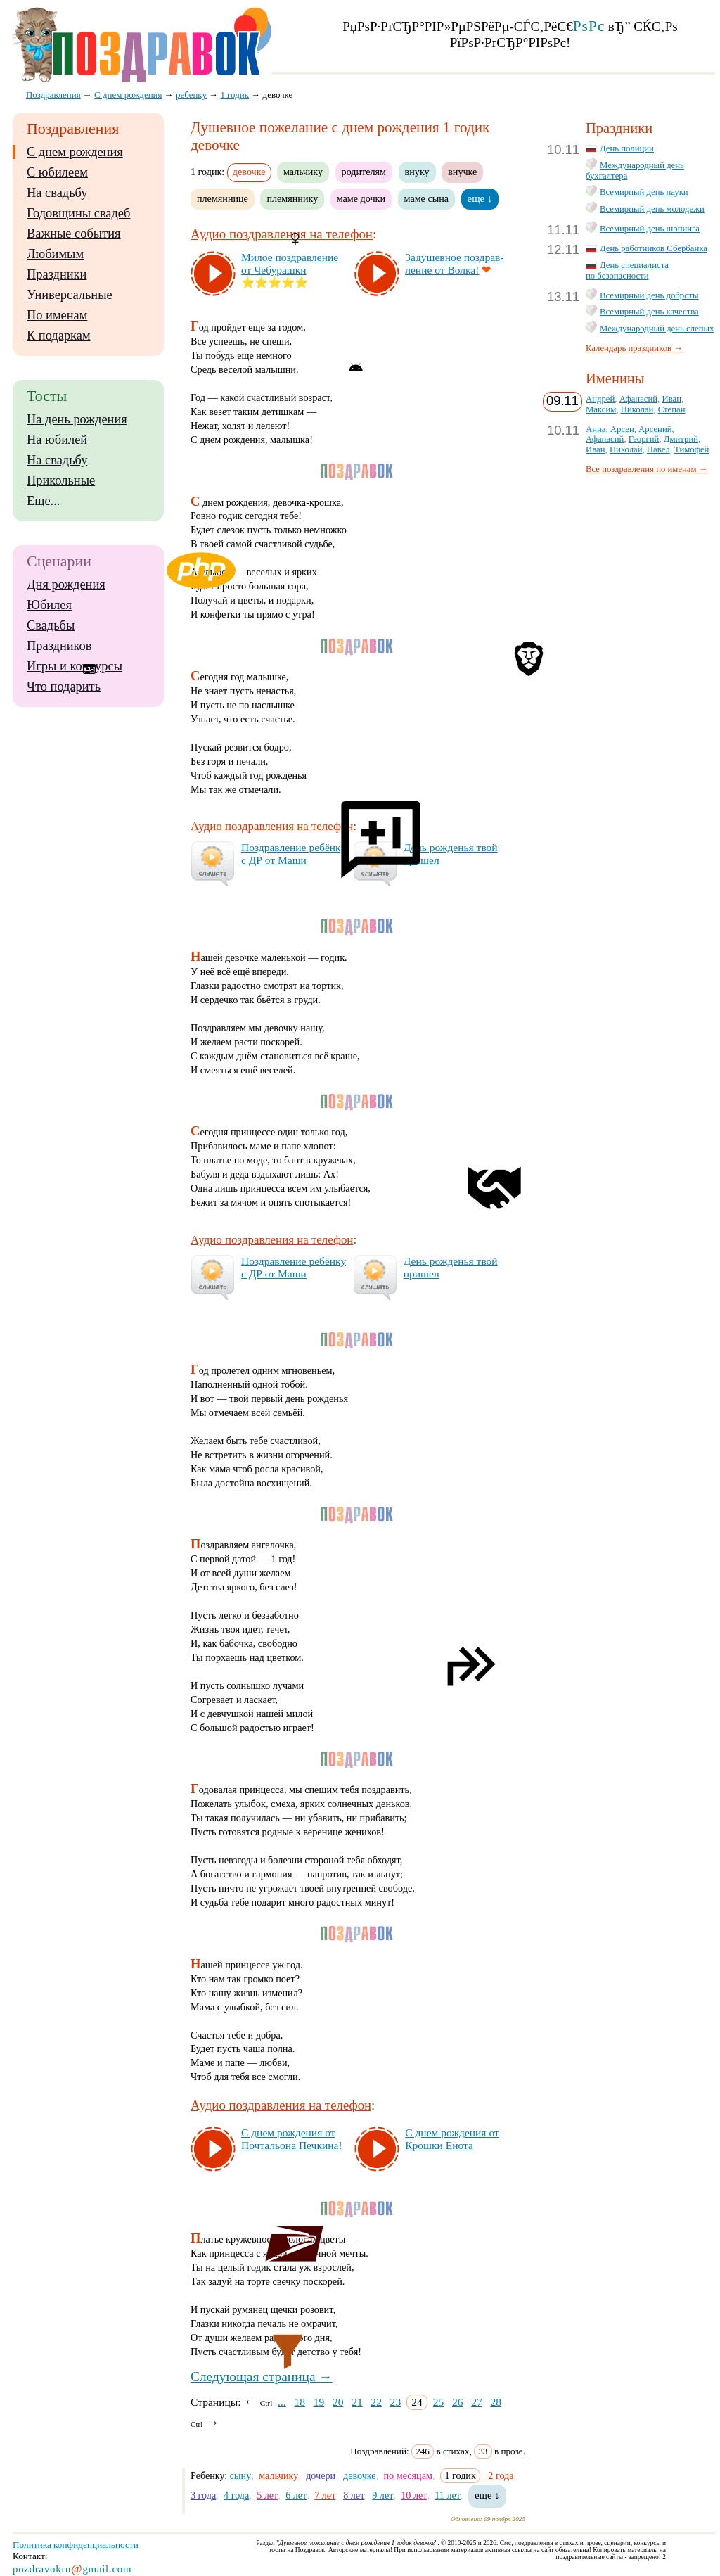 The height and width of the screenshot is (2576, 720). What do you see at coordinates (469, 1666) in the screenshot?
I see `forward message or content` at bounding box center [469, 1666].